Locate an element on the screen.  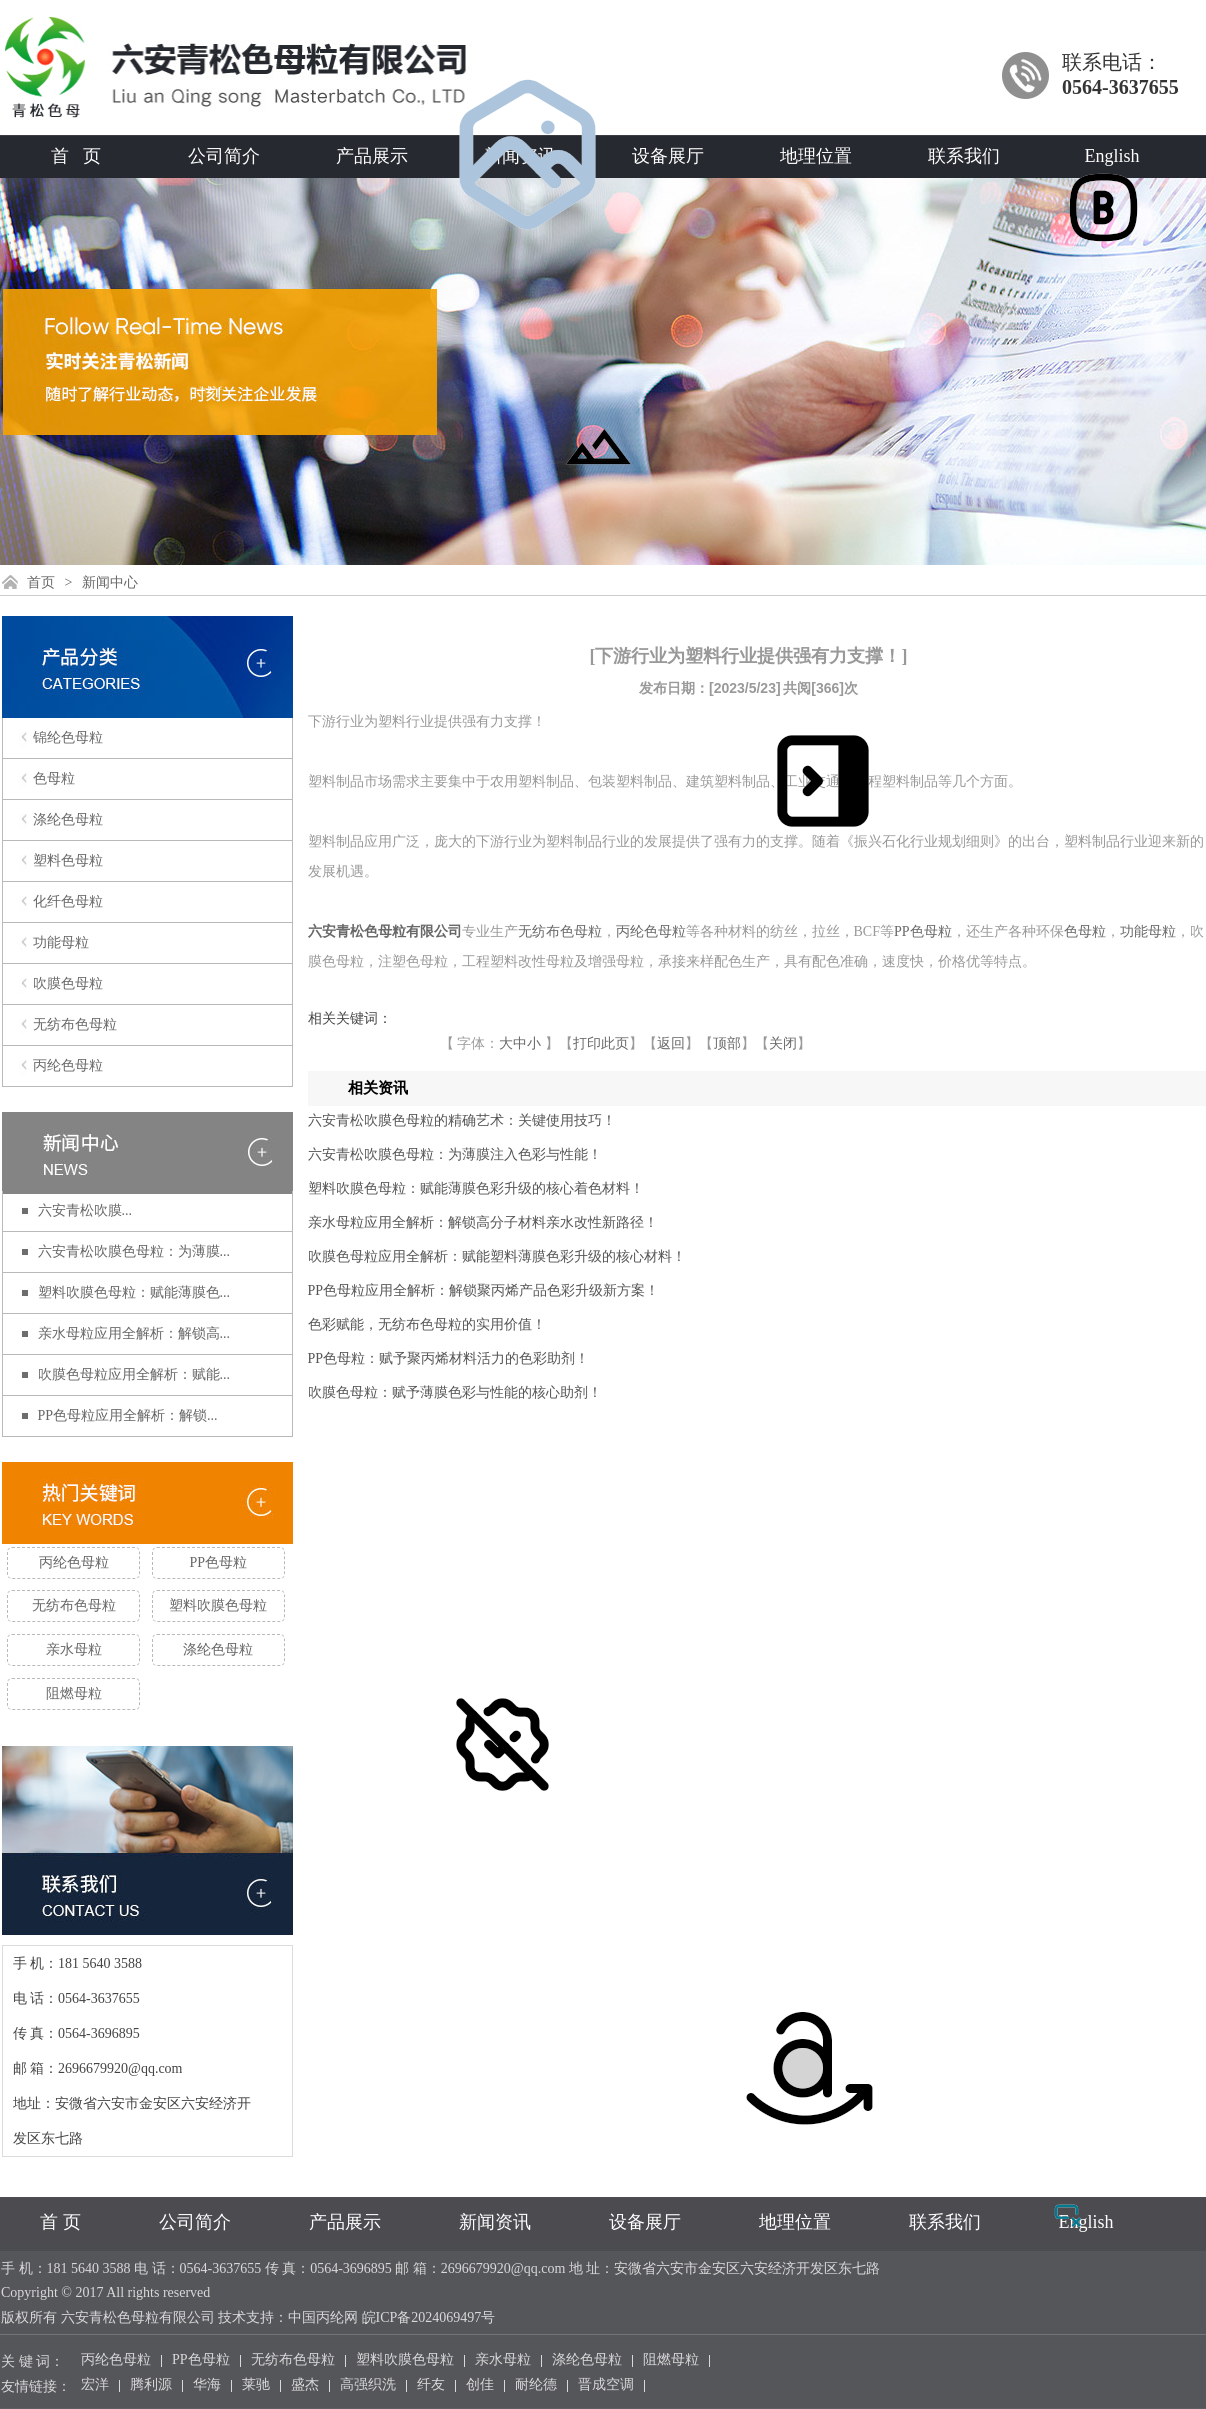
clear input field is located at coordinates (1066, 2212).